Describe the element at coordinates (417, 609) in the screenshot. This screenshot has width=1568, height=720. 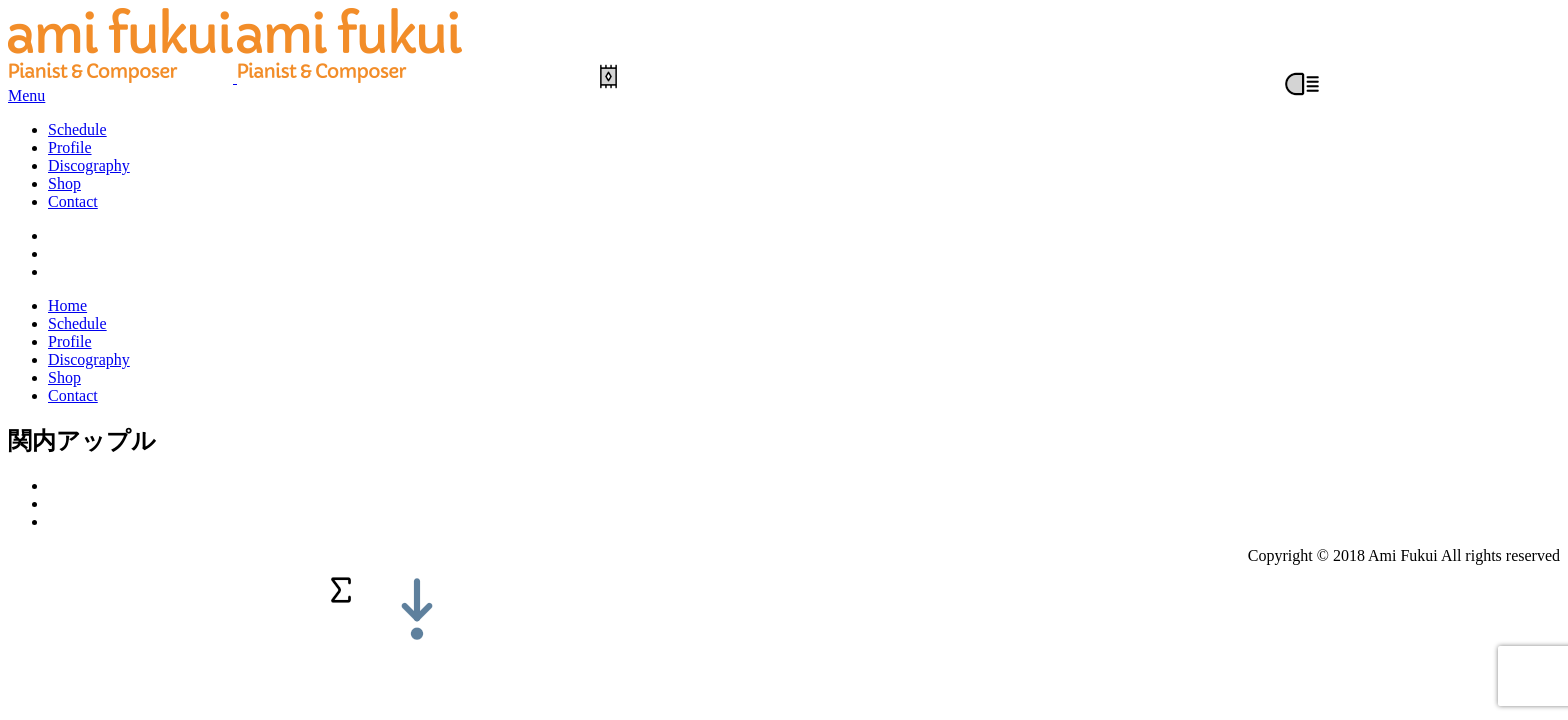
I see `step into function during debugging` at that location.